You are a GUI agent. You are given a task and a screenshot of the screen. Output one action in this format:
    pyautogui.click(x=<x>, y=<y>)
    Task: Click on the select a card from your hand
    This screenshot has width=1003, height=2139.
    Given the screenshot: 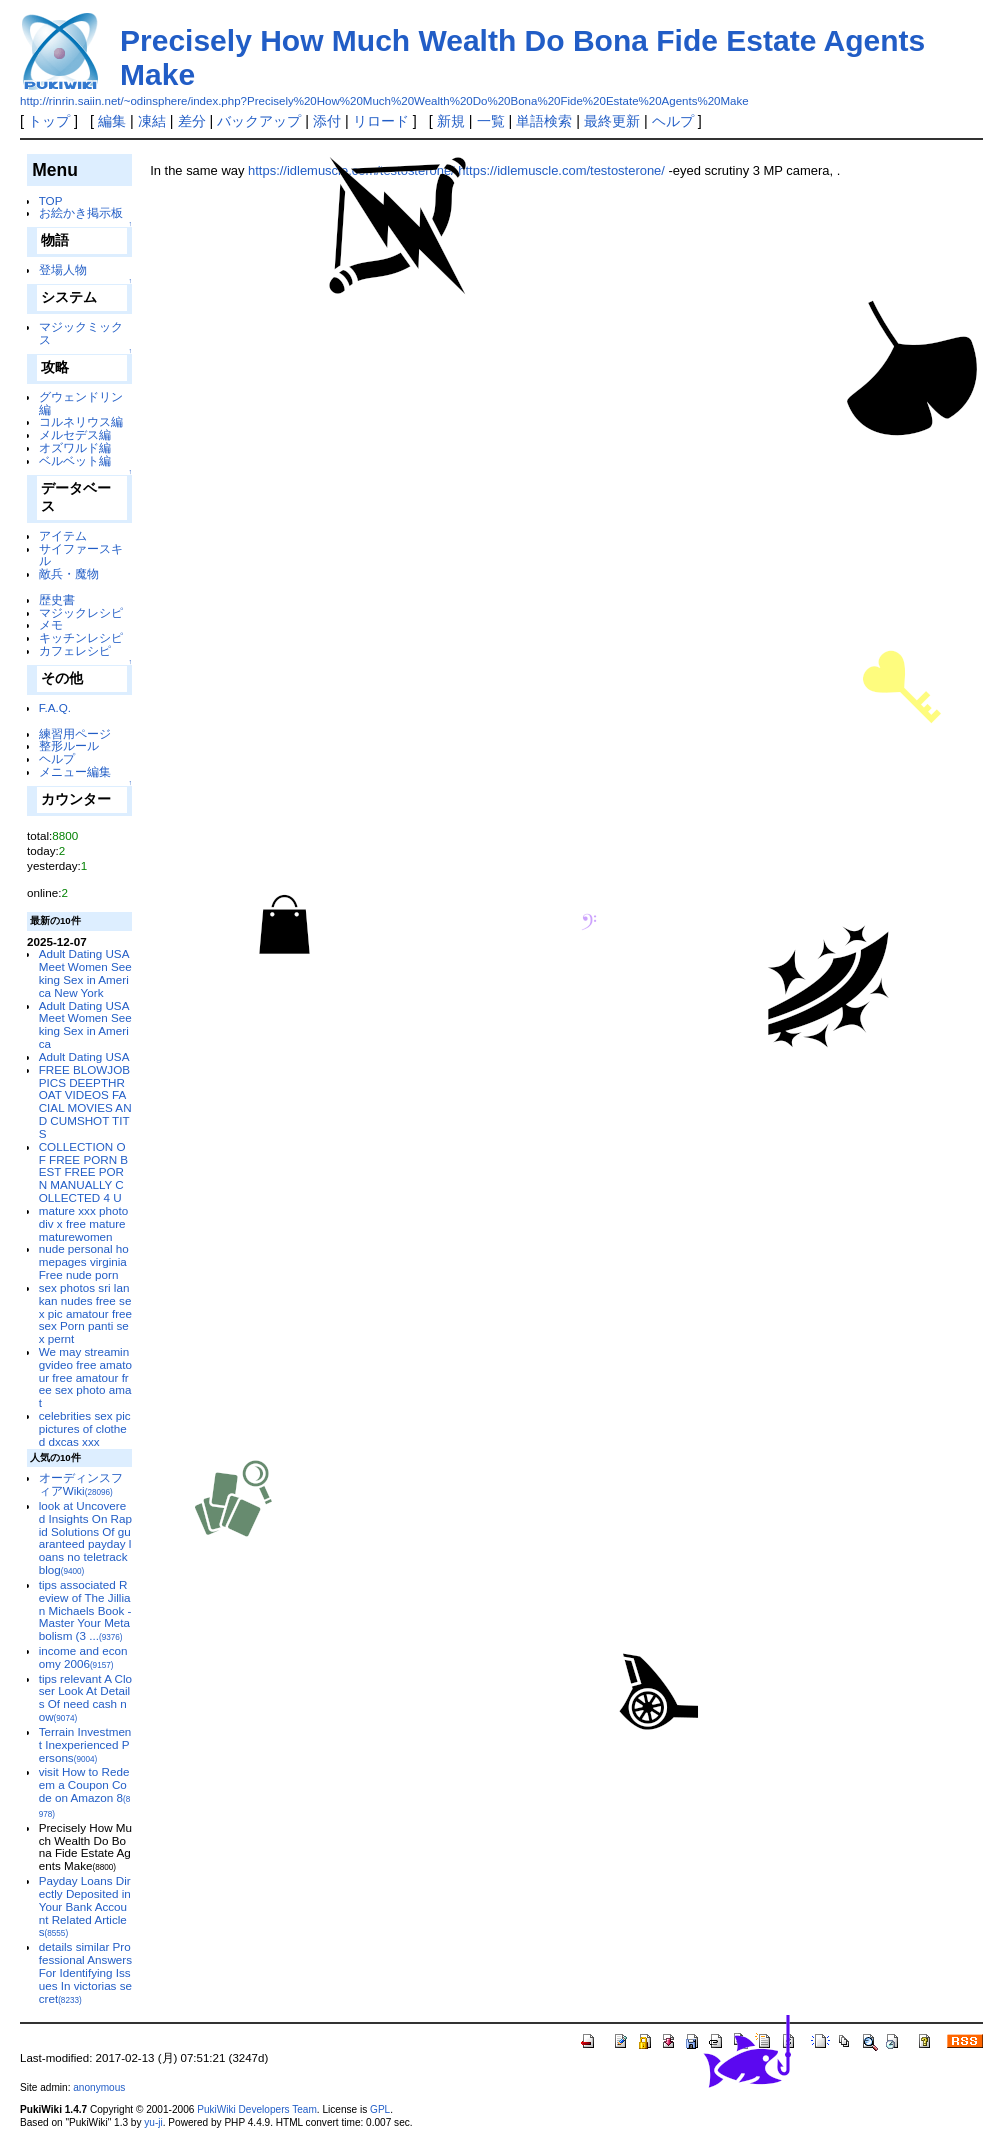 What is the action you would take?
    pyautogui.click(x=233, y=1498)
    